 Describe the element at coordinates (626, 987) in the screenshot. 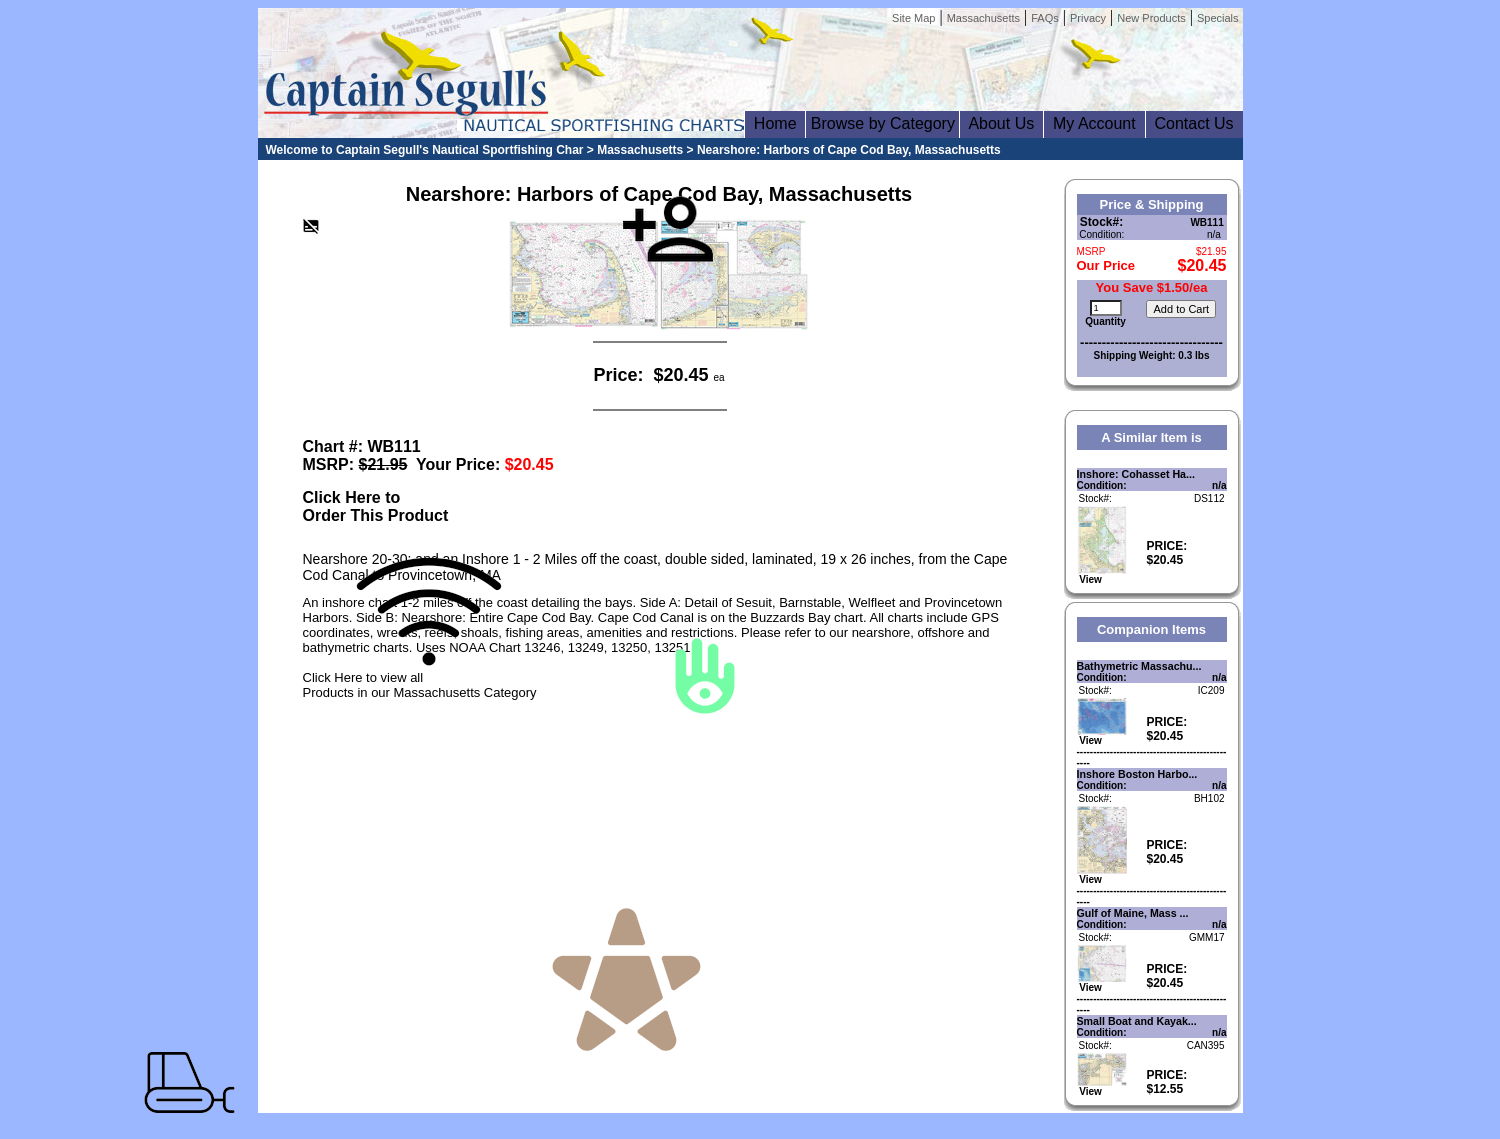

I see `indicates occult or mystical category` at that location.